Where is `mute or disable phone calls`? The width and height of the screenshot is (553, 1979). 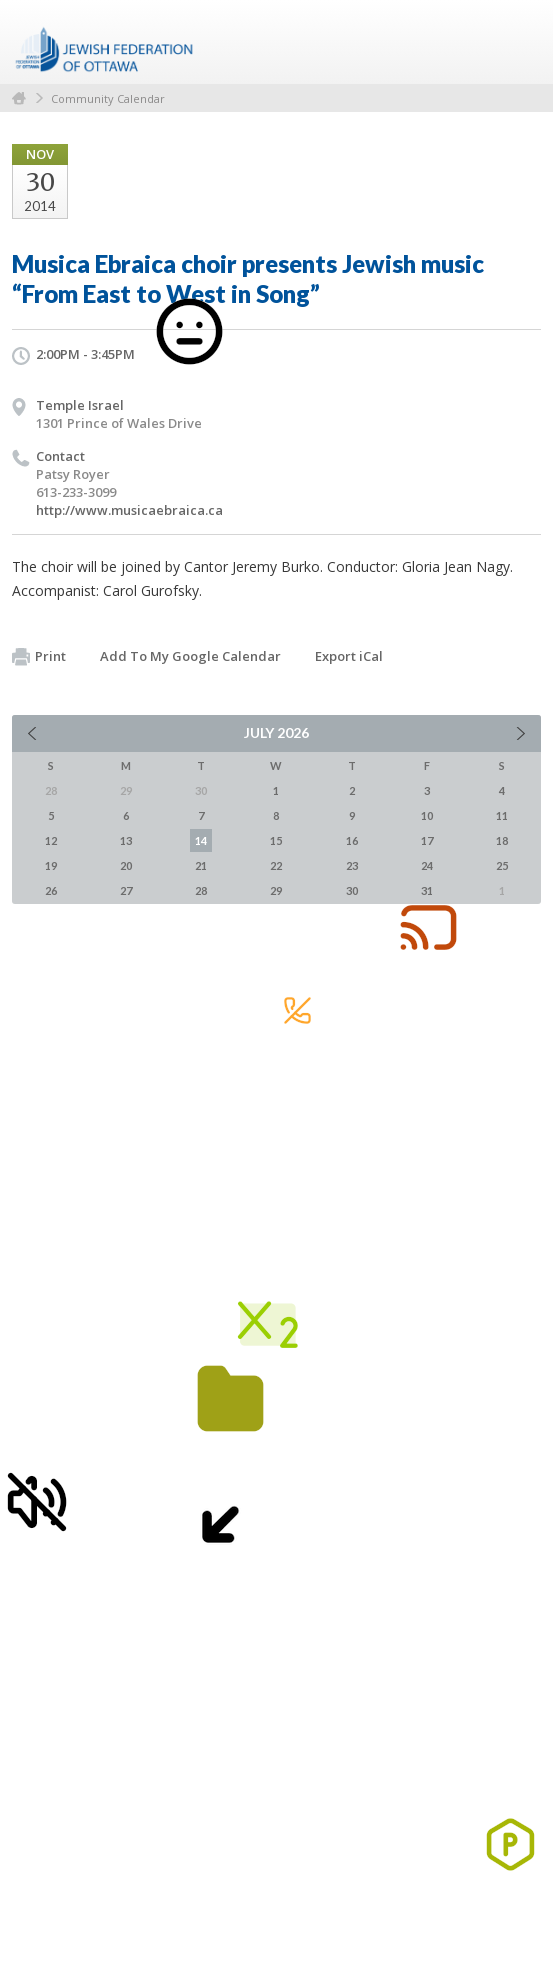 mute or disable phone calls is located at coordinates (297, 1010).